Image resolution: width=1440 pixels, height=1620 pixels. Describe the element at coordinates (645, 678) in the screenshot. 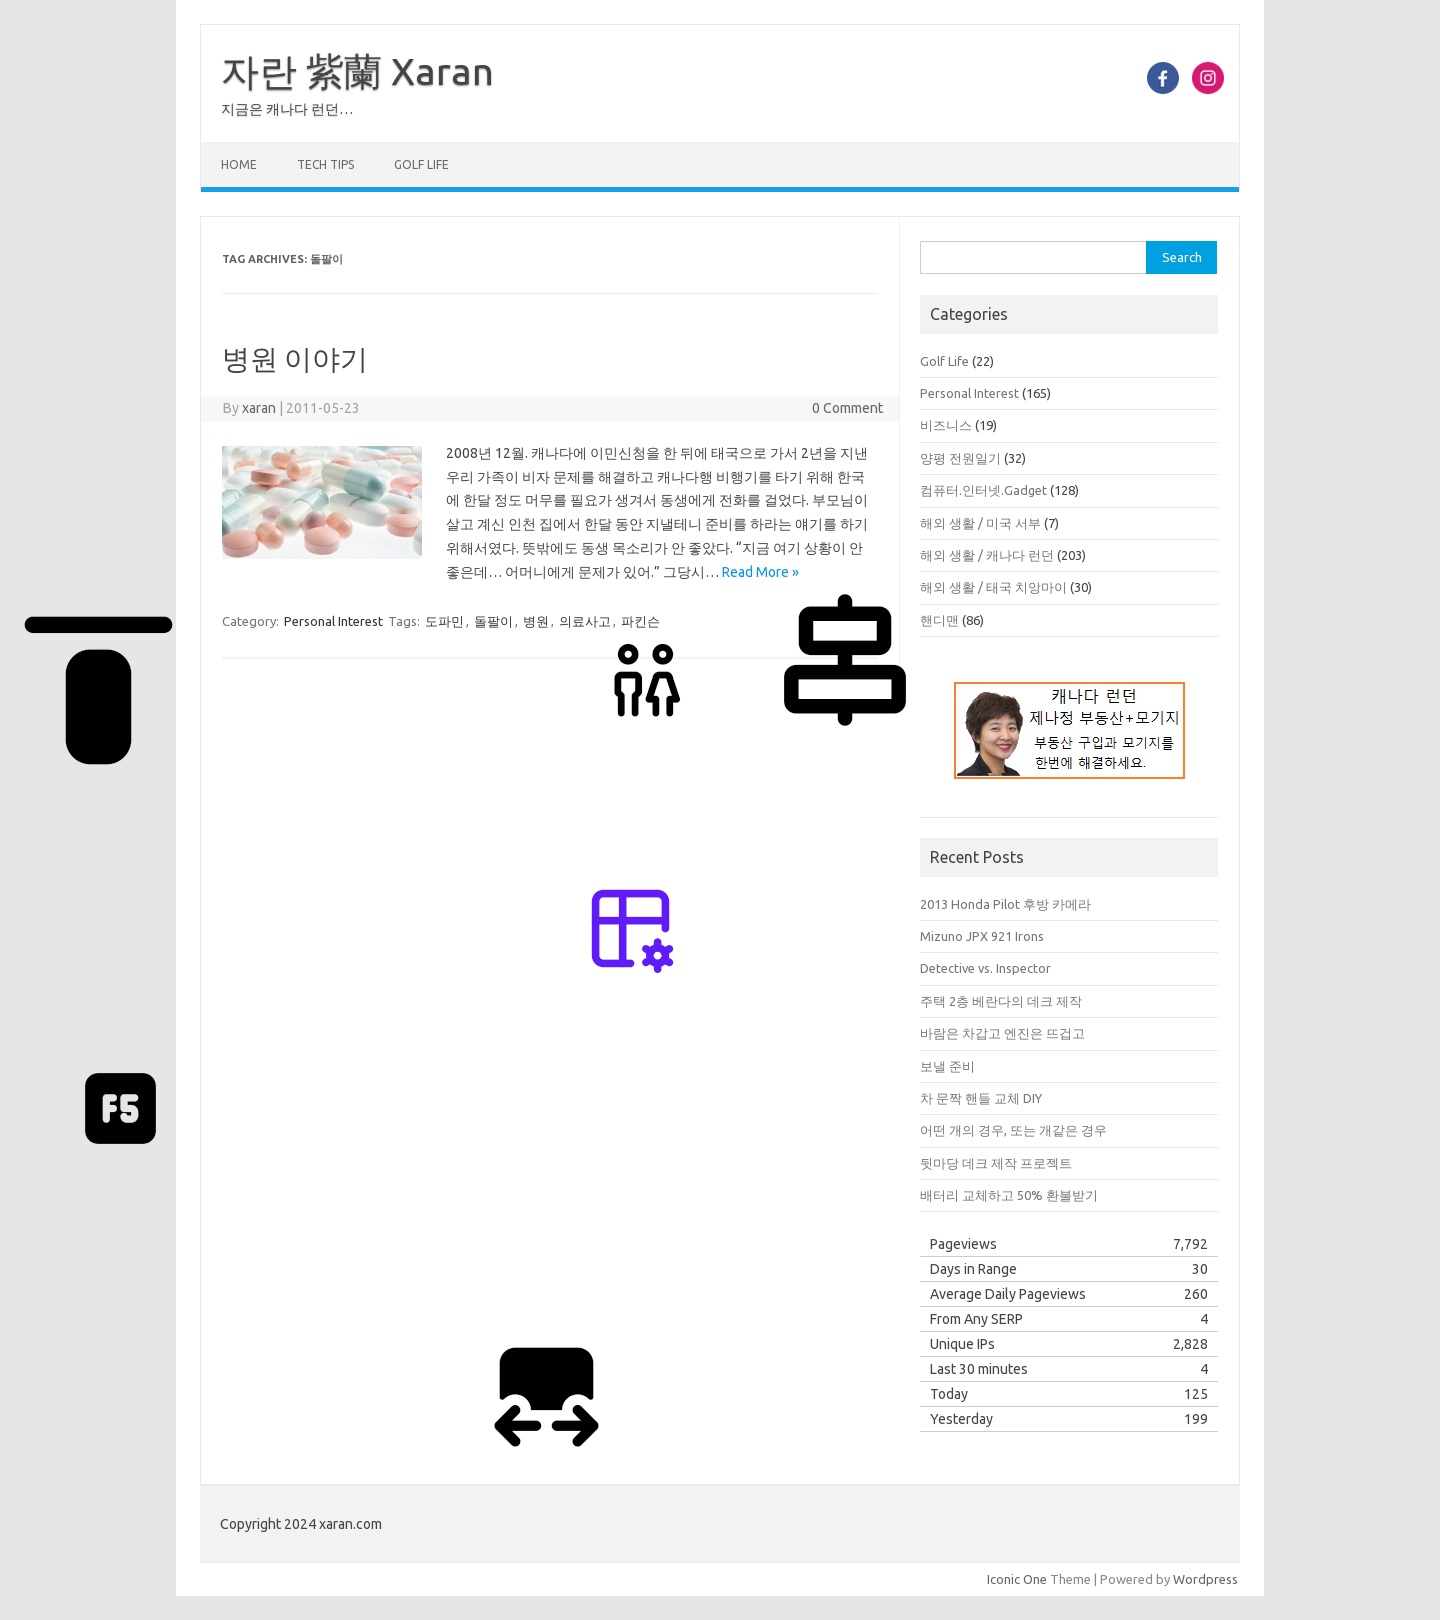

I see `view your friends list` at that location.